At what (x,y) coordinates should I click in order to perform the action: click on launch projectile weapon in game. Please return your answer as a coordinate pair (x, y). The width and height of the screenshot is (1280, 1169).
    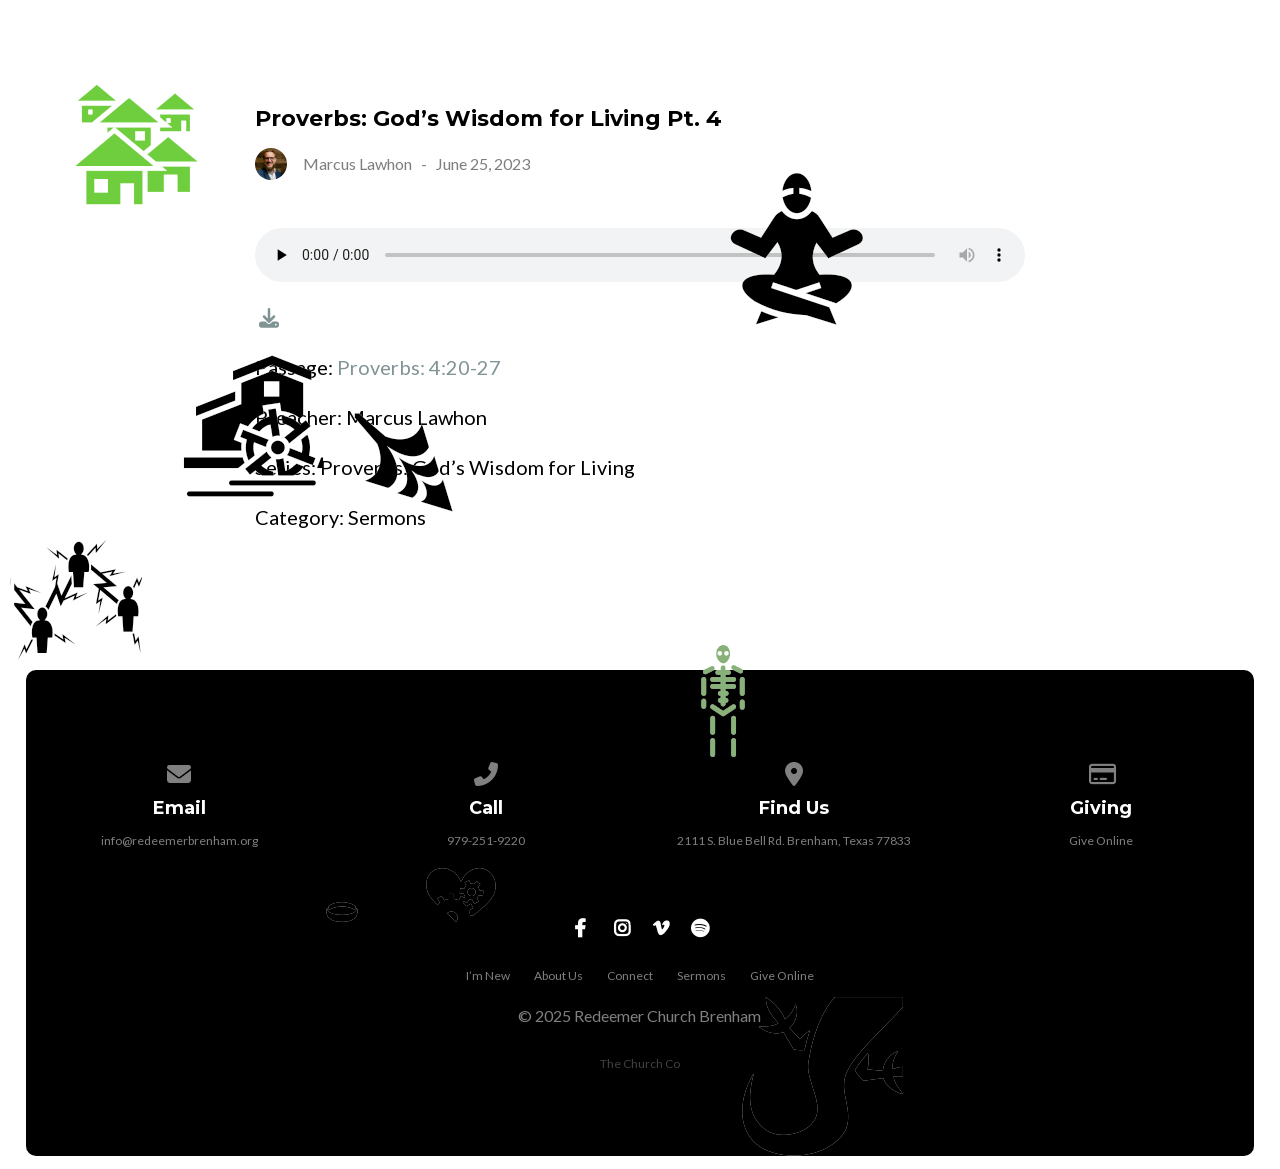
    Looking at the image, I should click on (404, 463).